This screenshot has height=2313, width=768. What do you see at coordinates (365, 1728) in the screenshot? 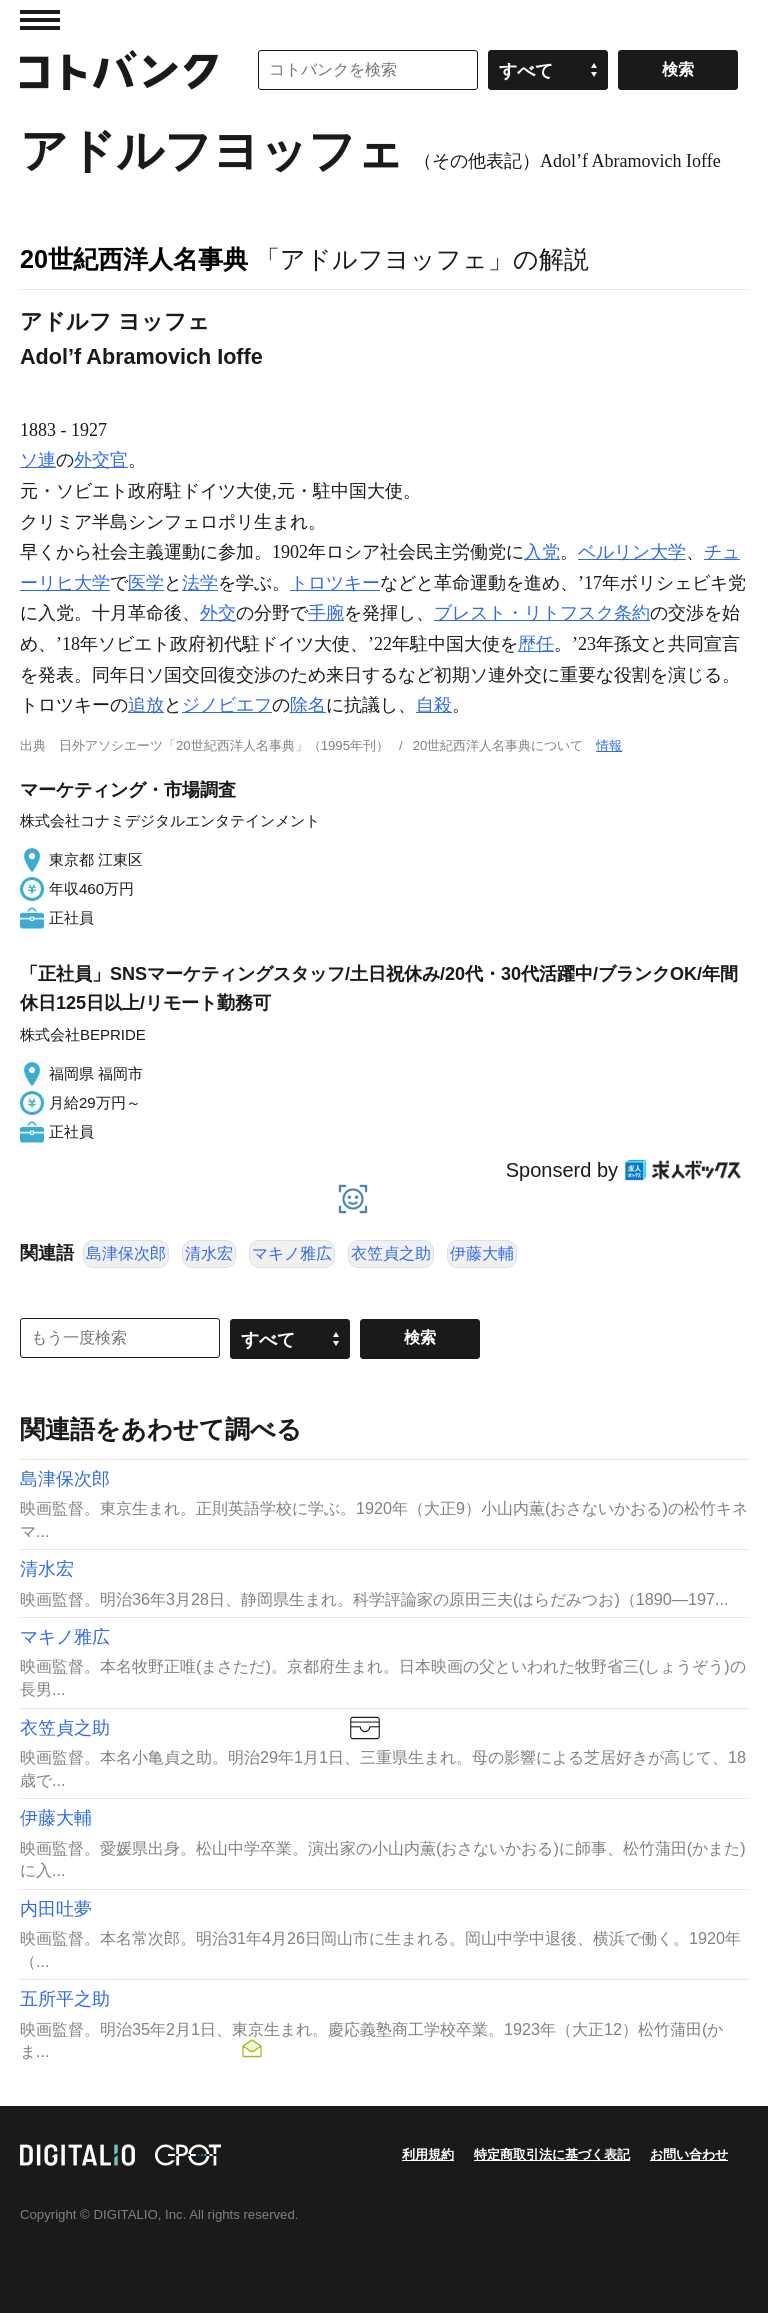
I see `access your wallet or saved payment methods` at bounding box center [365, 1728].